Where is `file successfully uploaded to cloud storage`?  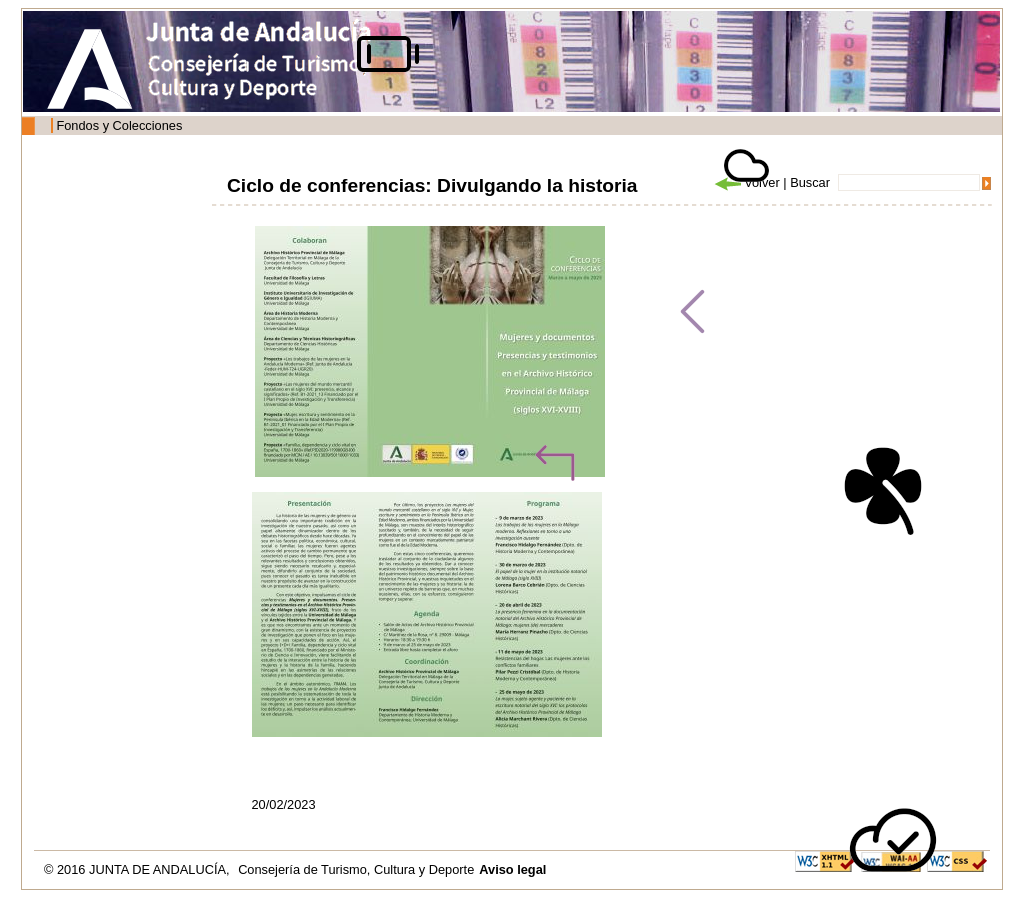
file successfully uploaded to cloud storage is located at coordinates (893, 840).